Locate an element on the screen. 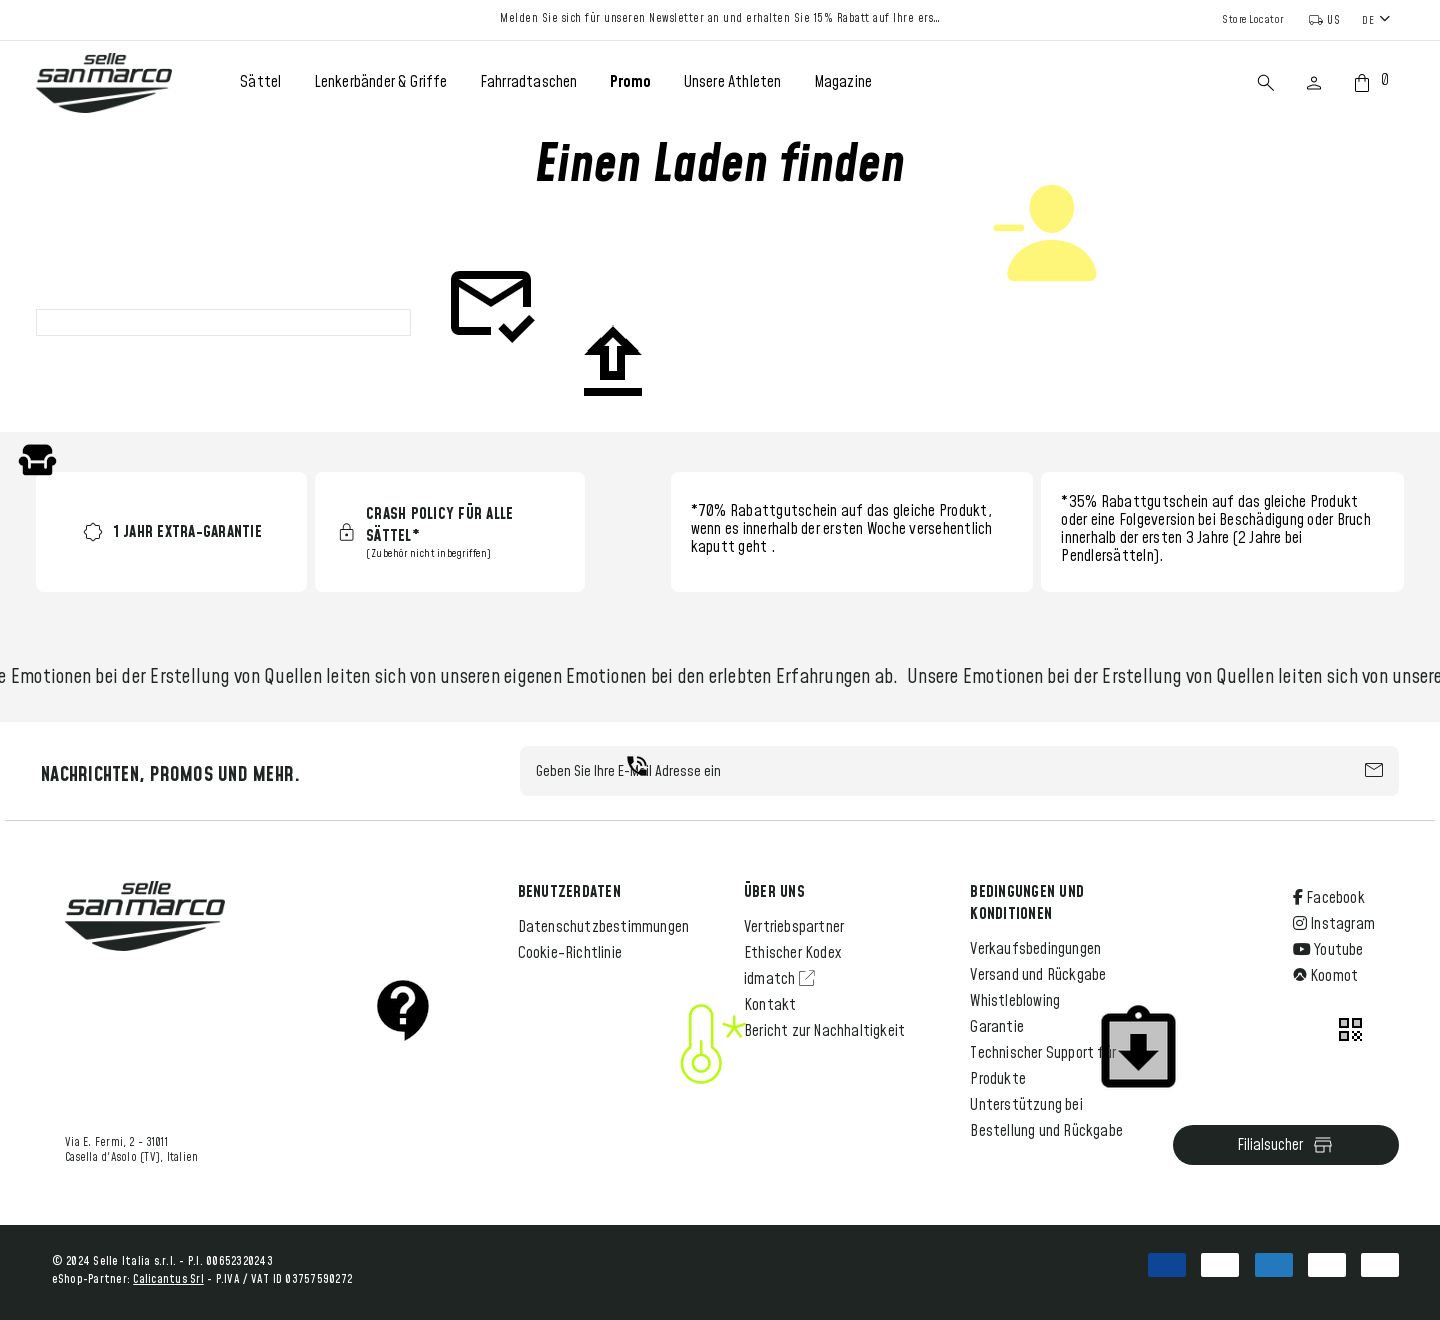 This screenshot has width=1440, height=1320. browse furniture or home decor items is located at coordinates (37, 460).